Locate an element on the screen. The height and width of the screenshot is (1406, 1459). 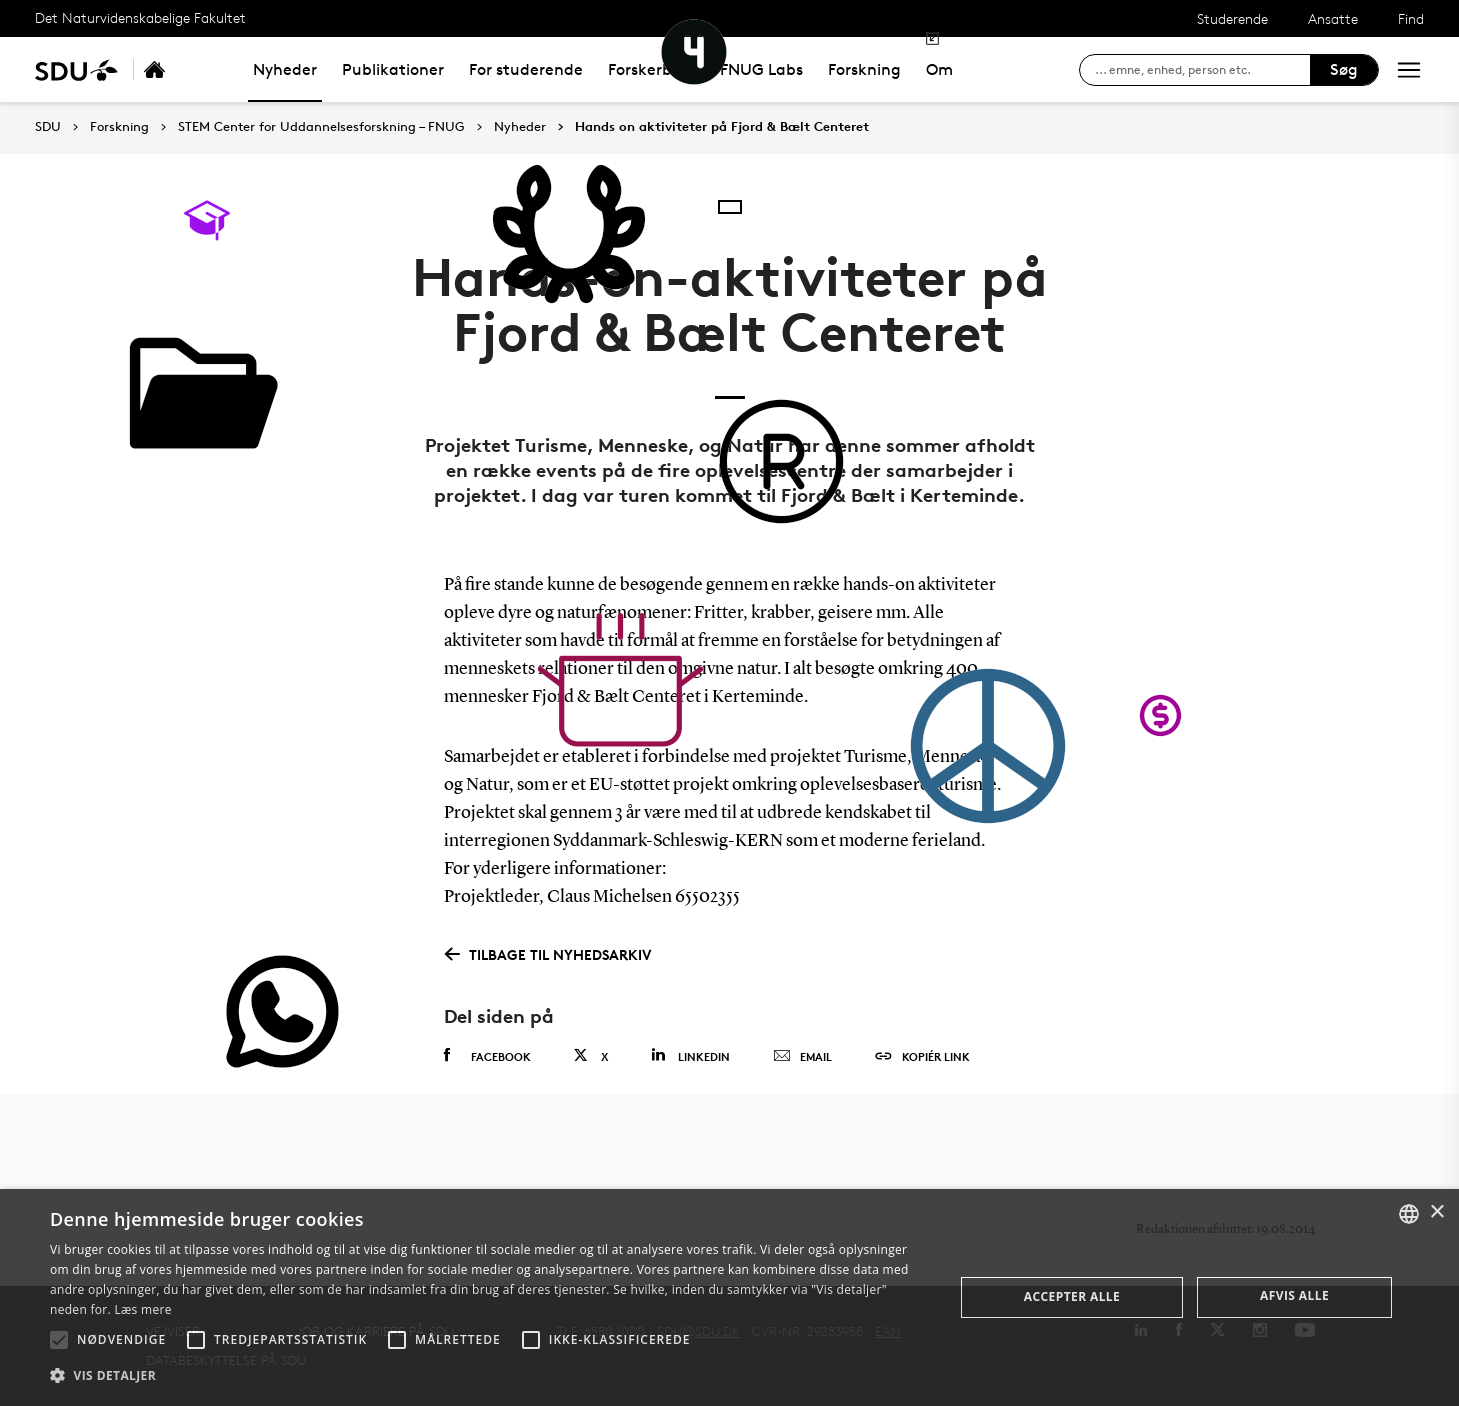
indicates step 4 in a multi-step process is located at coordinates (694, 52).